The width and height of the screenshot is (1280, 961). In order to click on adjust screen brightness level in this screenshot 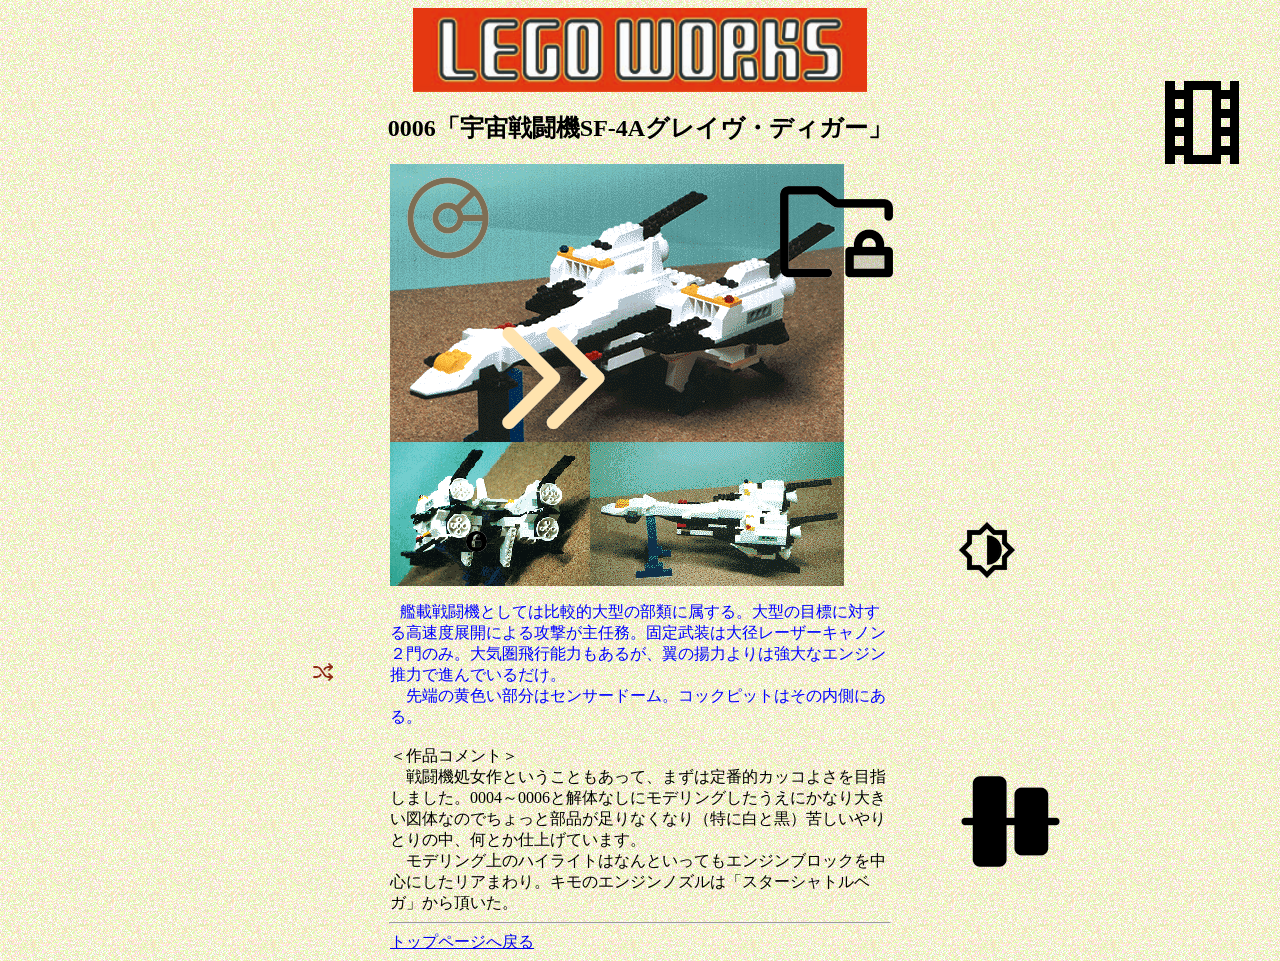, I will do `click(987, 550)`.